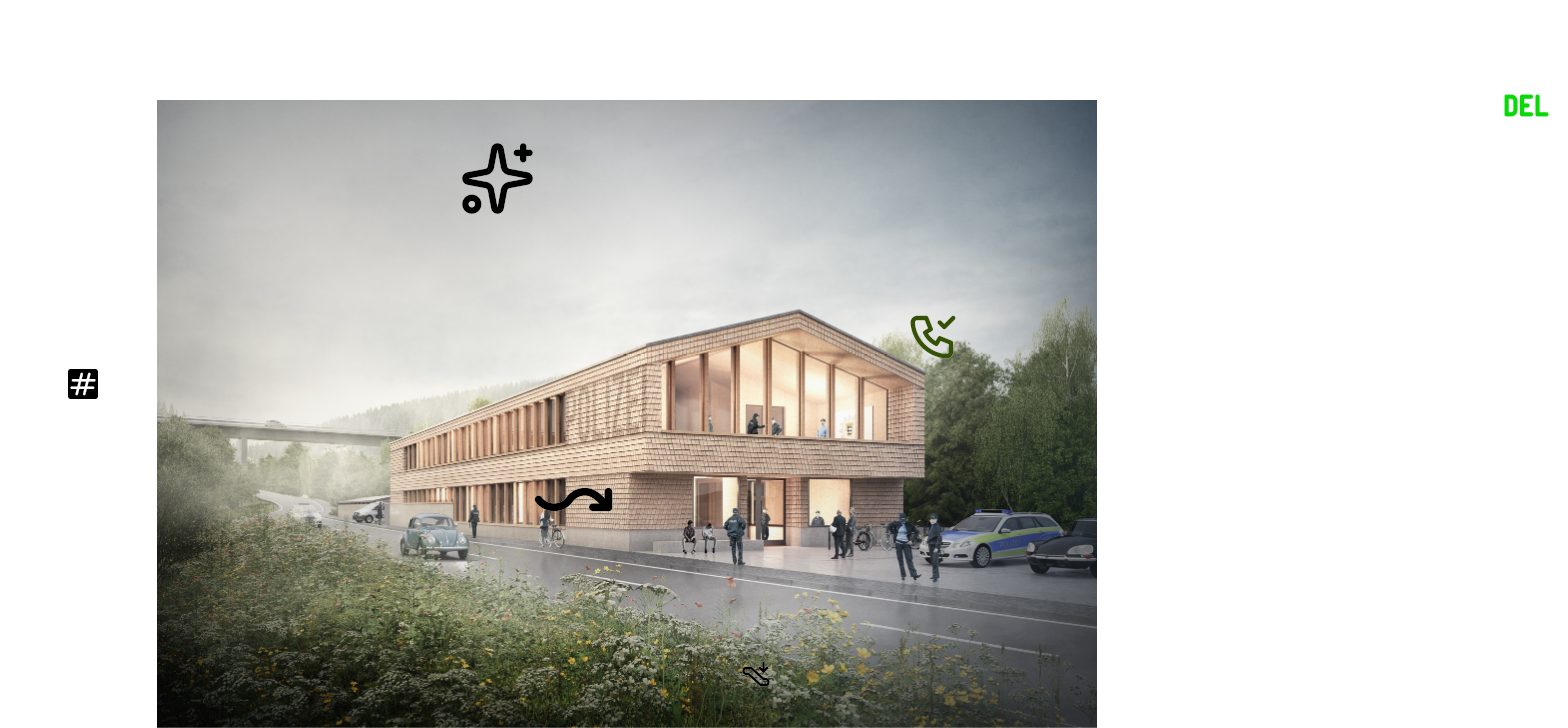  I want to click on call completed successfully, so click(933, 336).